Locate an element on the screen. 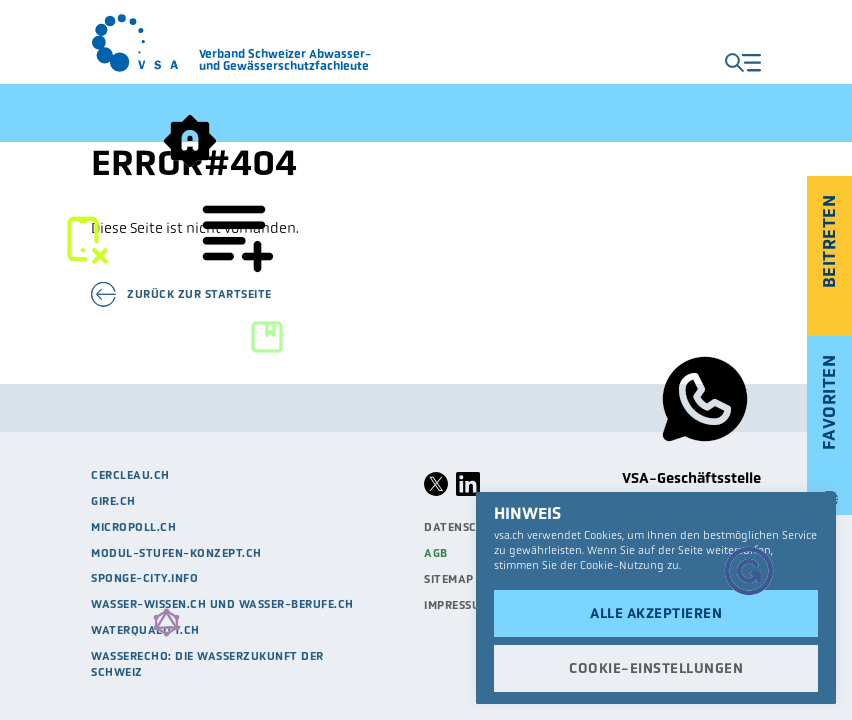 The image size is (852, 720). view photo album is located at coordinates (267, 337).